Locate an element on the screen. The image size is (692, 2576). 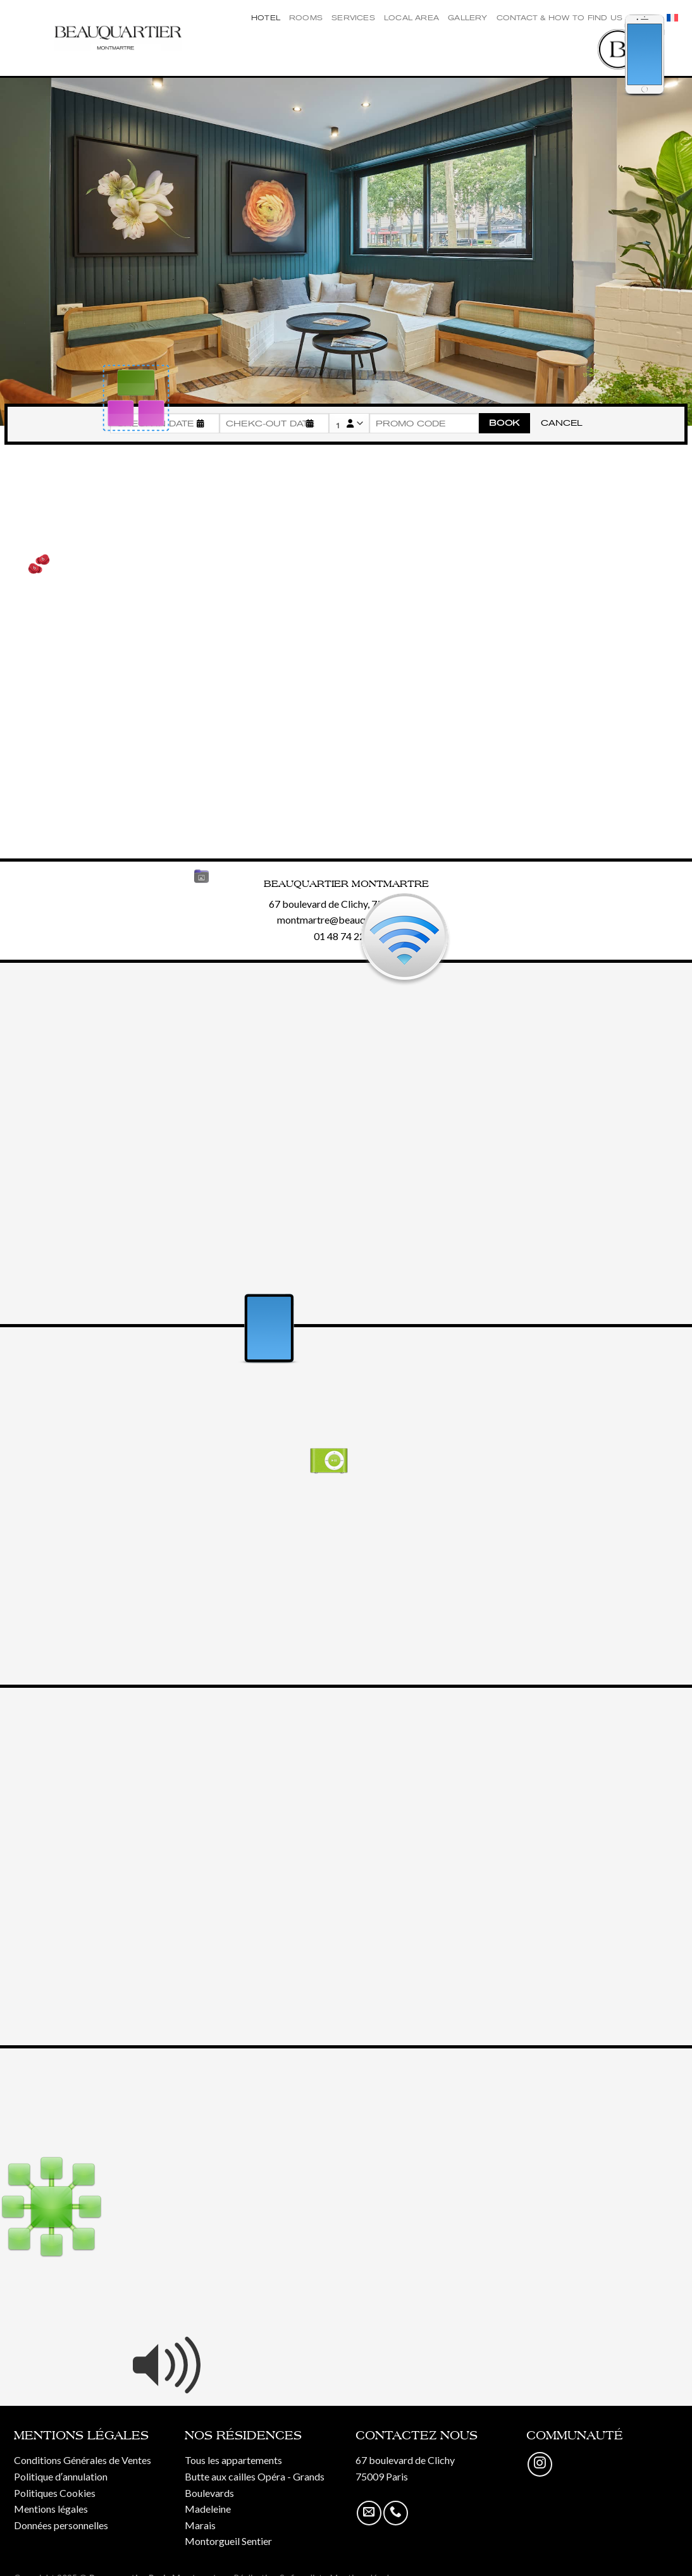
adjust audio volume settings is located at coordinates (166, 2365).